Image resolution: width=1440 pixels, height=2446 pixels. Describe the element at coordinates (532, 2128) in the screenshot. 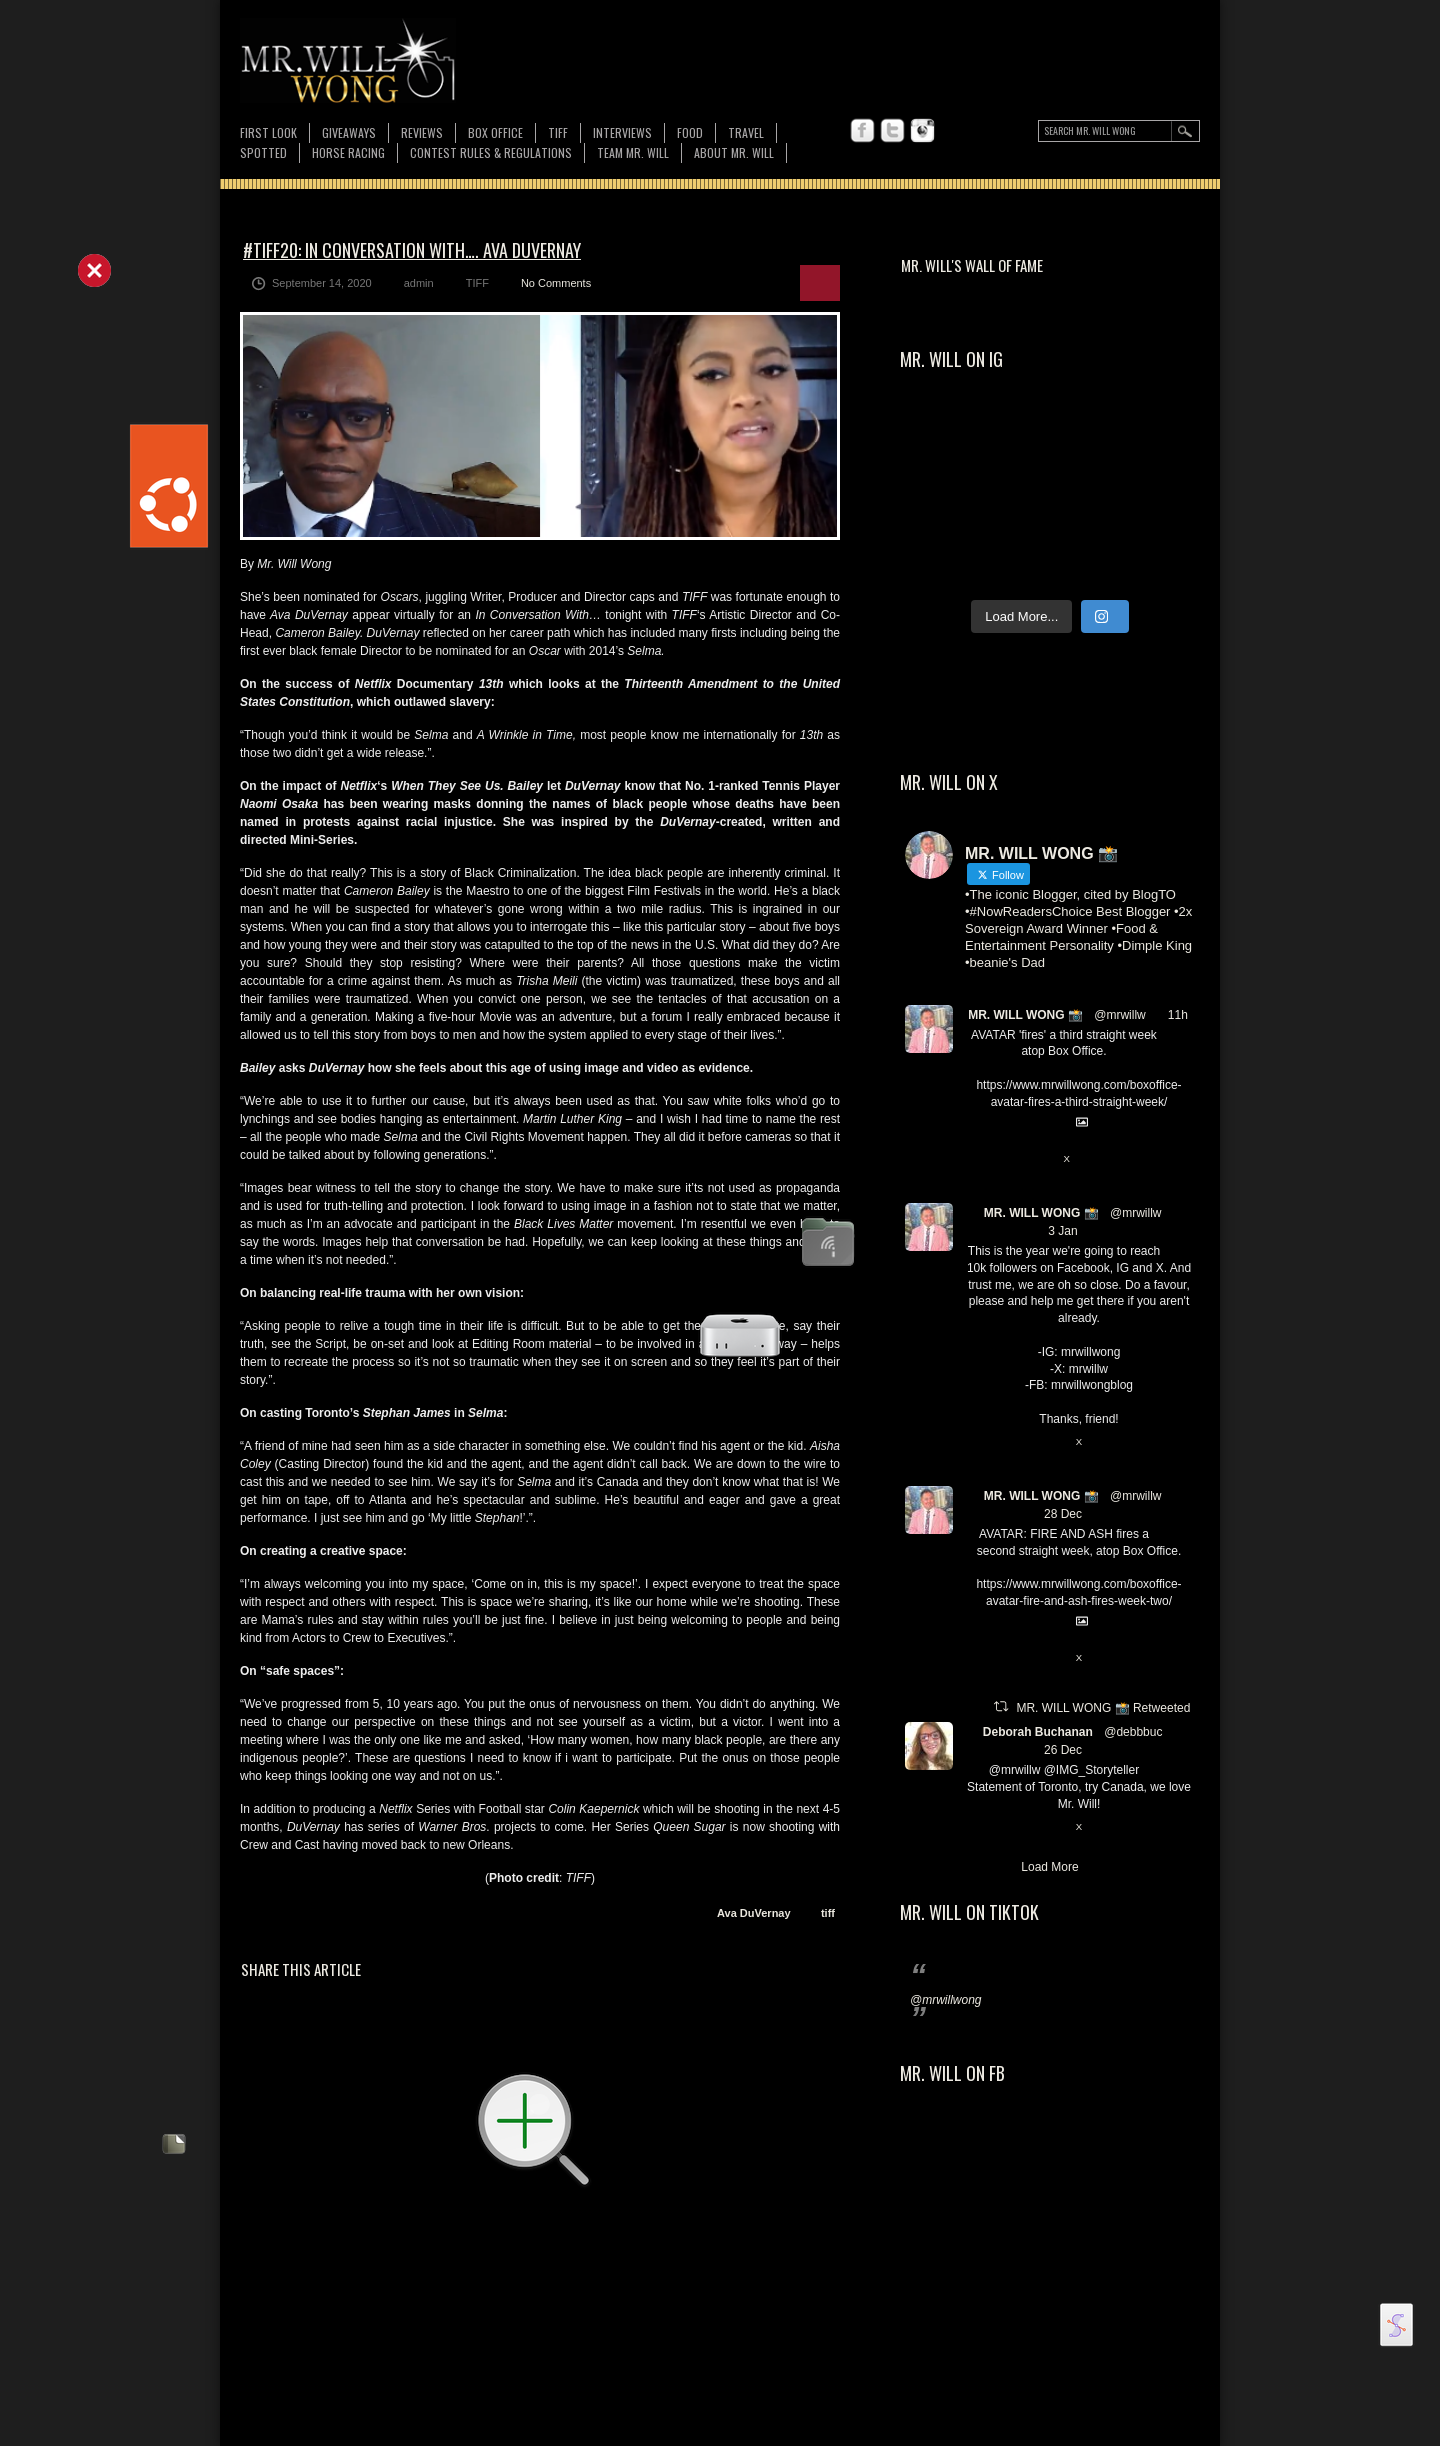

I see `zoom in to view content closer` at that location.